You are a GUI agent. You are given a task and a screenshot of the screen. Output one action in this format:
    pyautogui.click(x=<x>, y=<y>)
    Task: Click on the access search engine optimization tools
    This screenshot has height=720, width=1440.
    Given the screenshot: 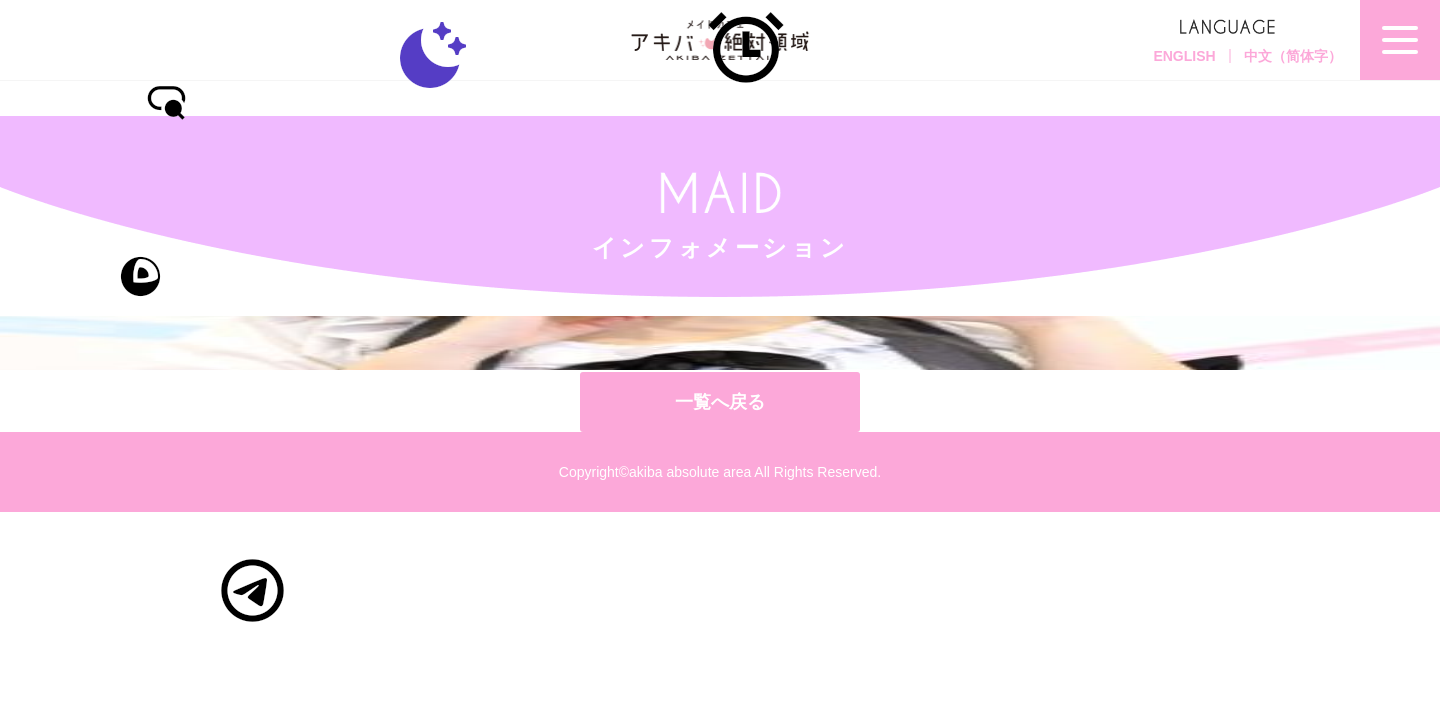 What is the action you would take?
    pyautogui.click(x=166, y=101)
    